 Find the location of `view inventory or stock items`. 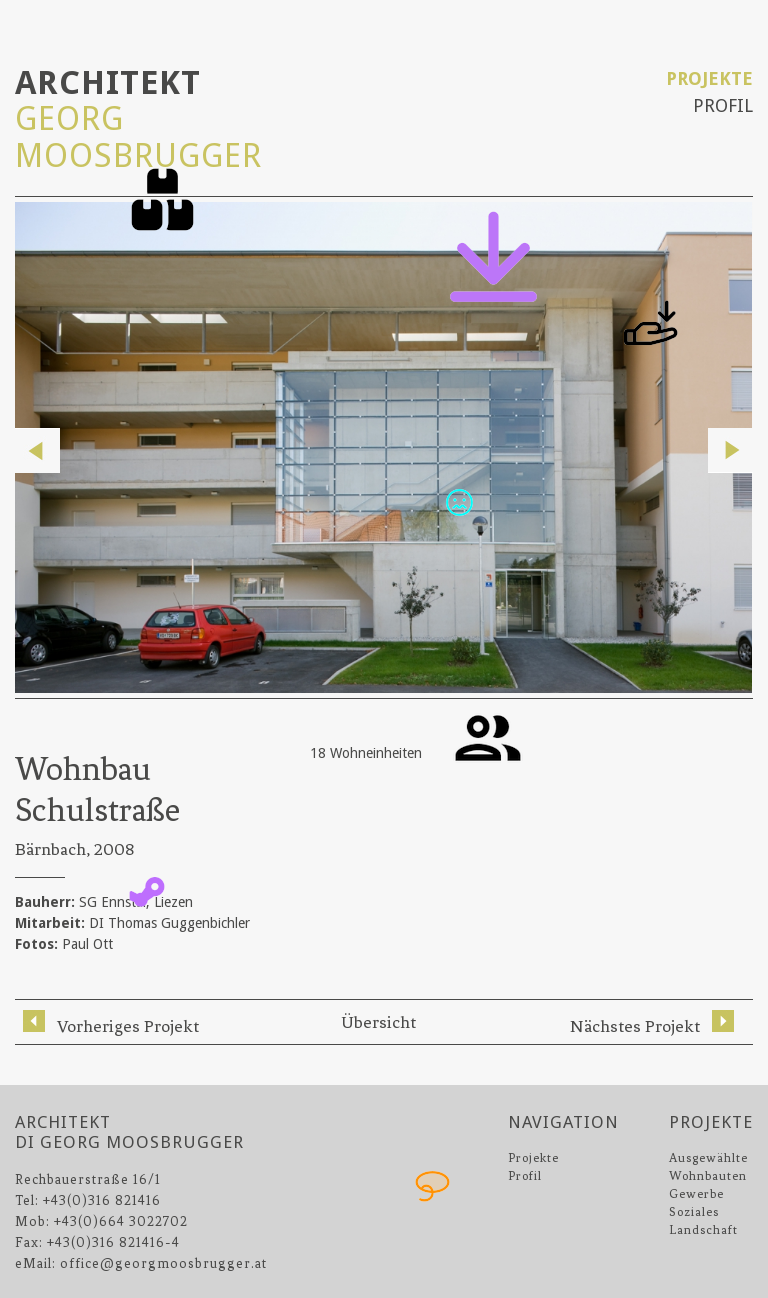

view inventory or stock items is located at coordinates (162, 199).